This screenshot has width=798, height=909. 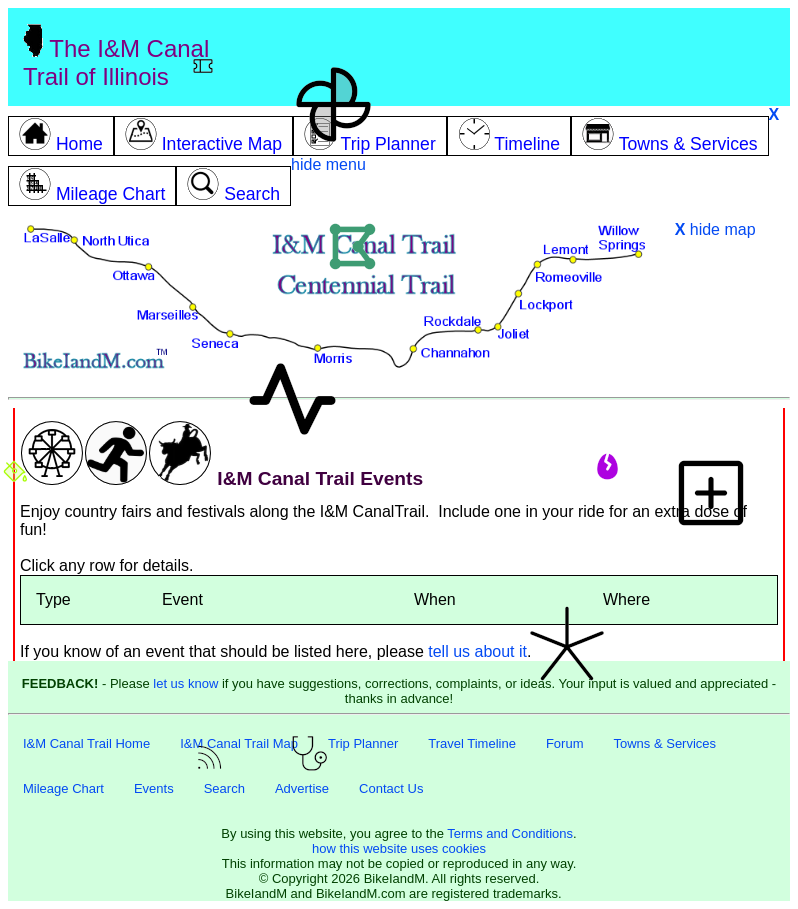 I want to click on add a new item, so click(x=711, y=493).